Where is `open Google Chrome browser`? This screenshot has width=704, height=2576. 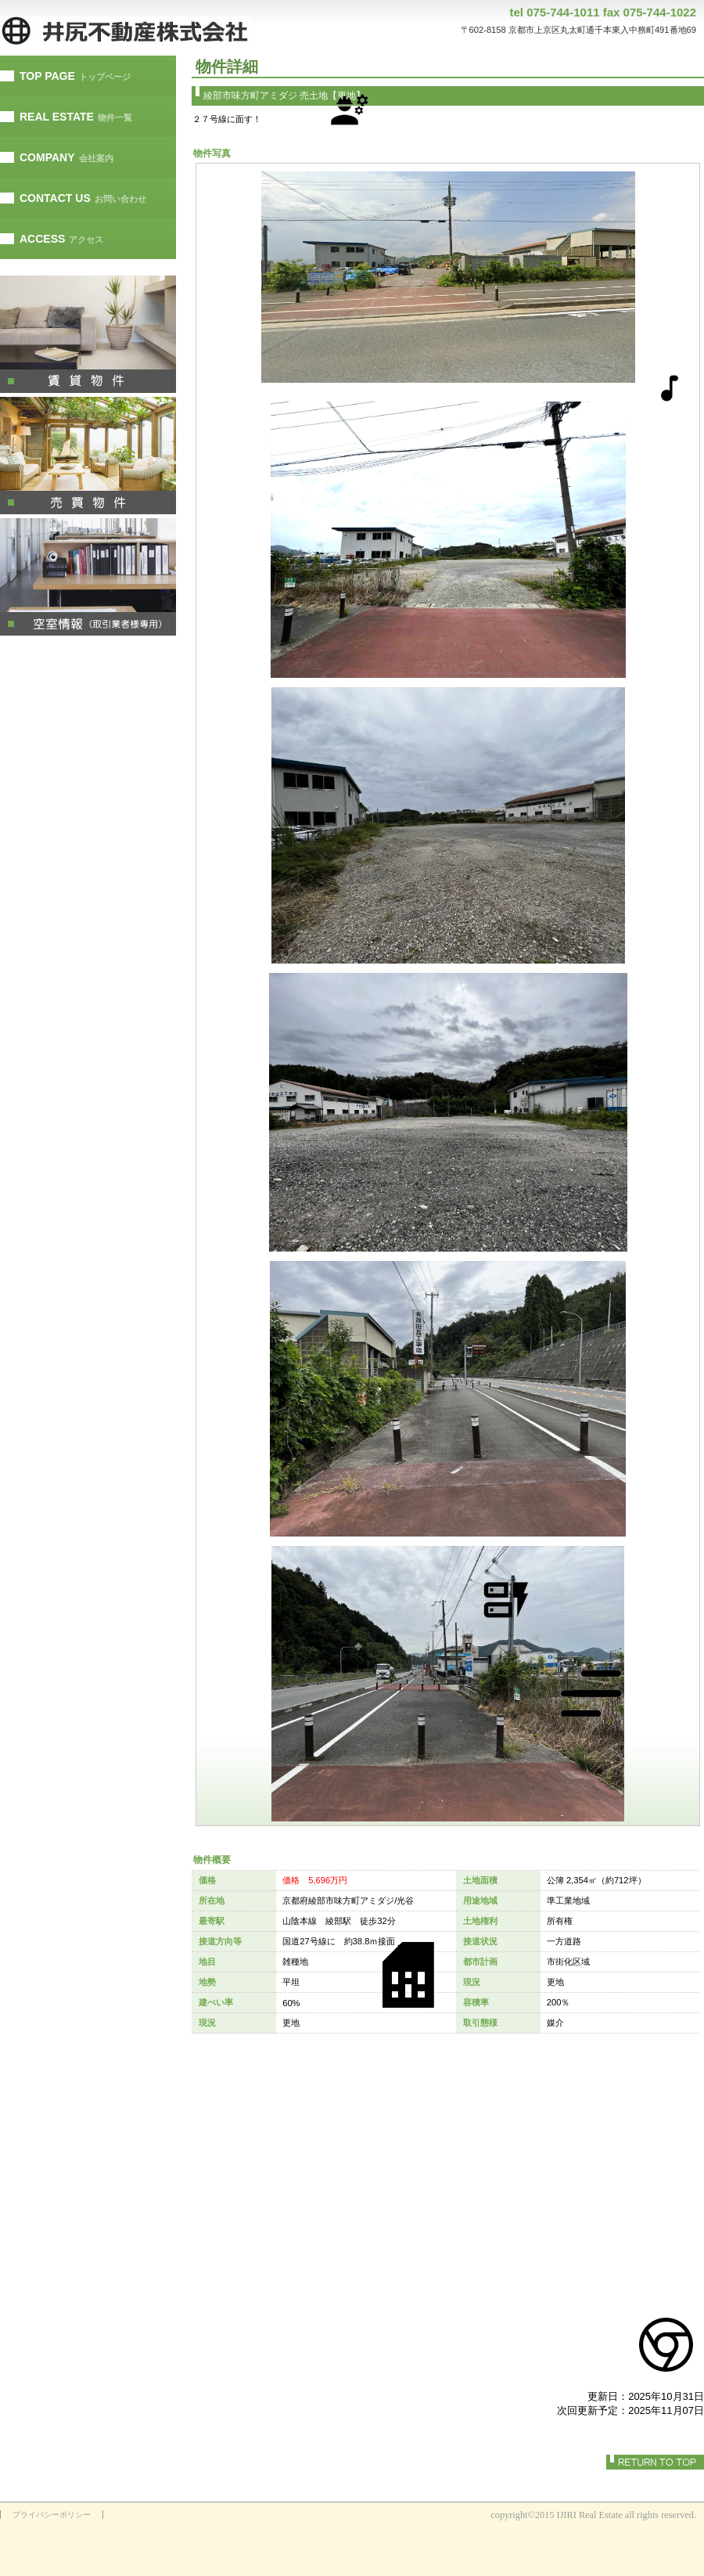 open Google Chrome browser is located at coordinates (666, 2344).